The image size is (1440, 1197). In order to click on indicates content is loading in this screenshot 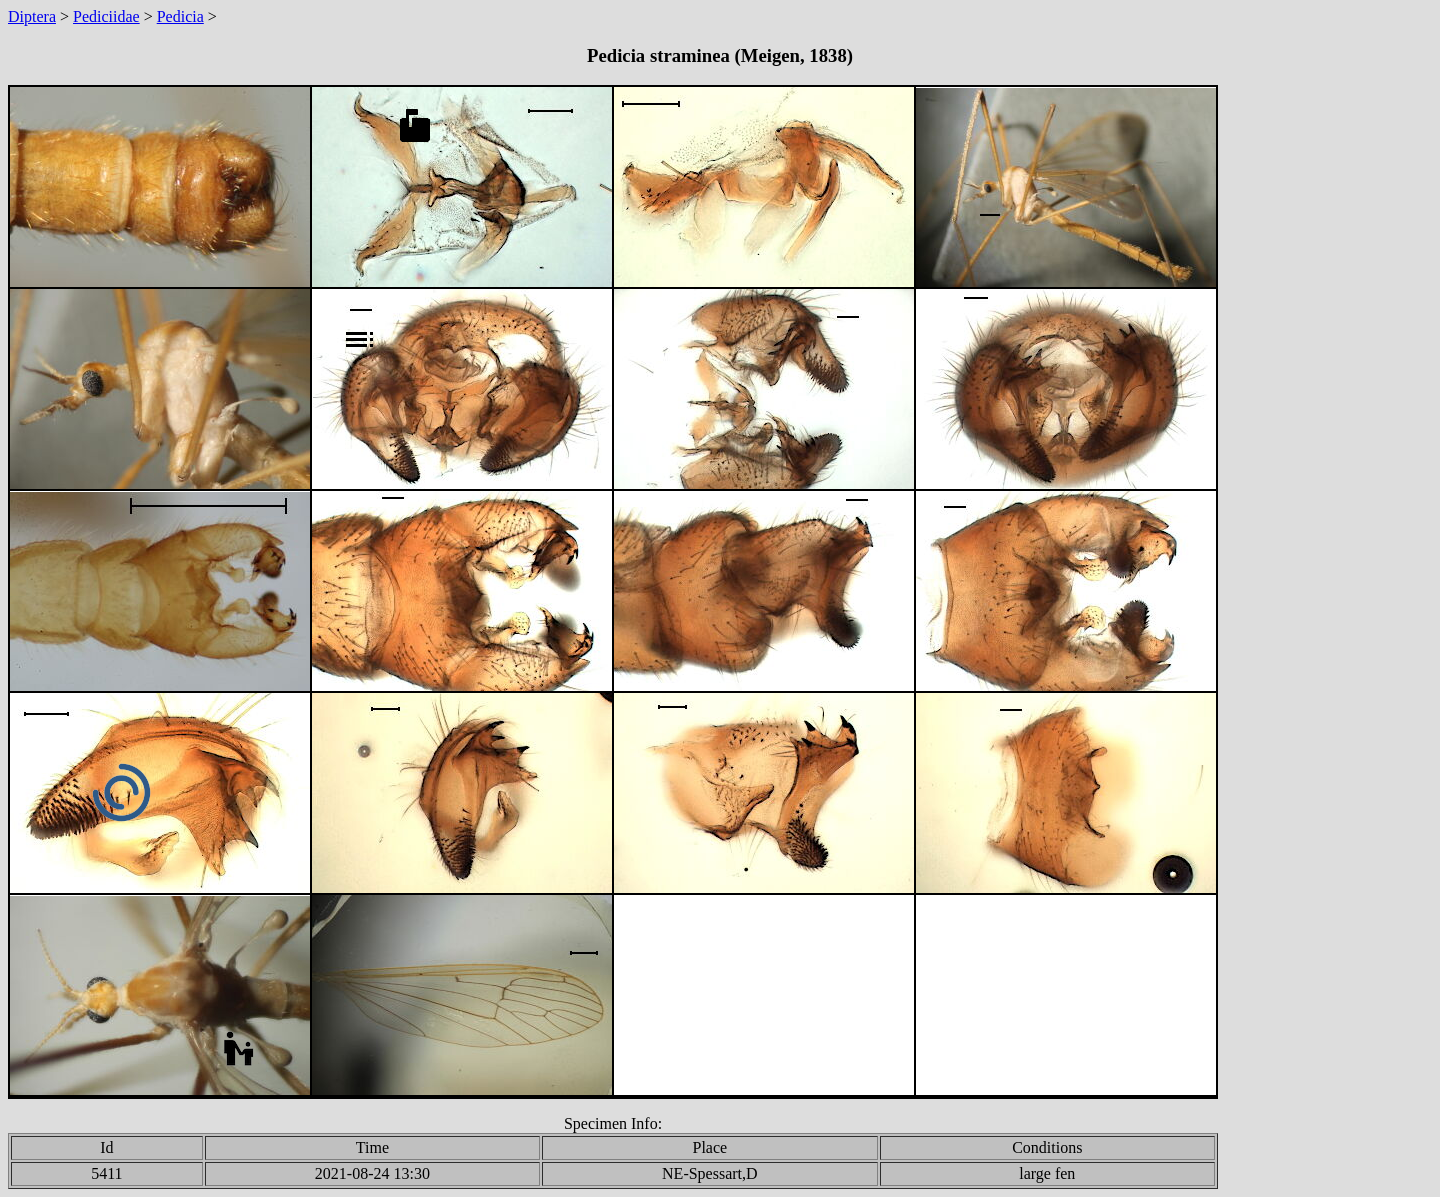, I will do `click(121, 792)`.